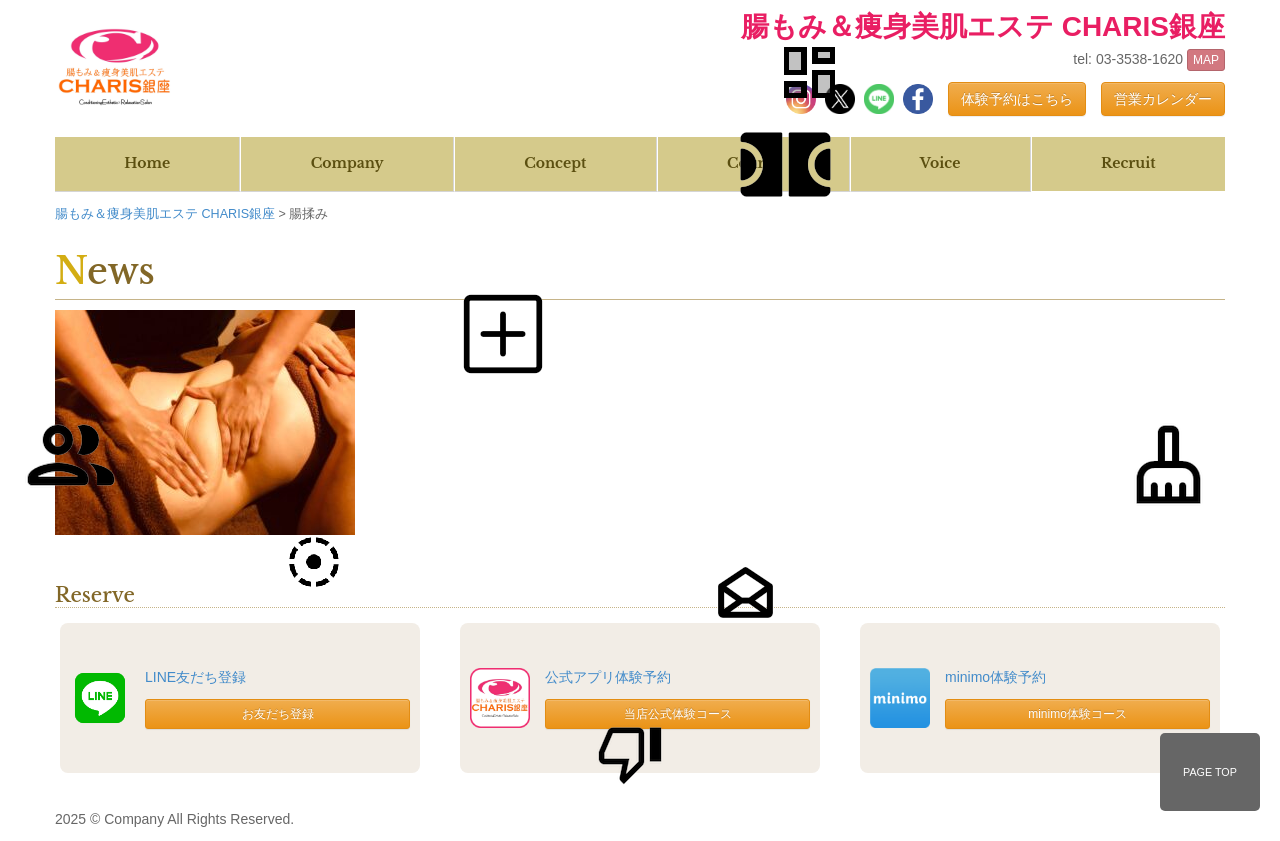  I want to click on view contacts or people list, so click(71, 455).